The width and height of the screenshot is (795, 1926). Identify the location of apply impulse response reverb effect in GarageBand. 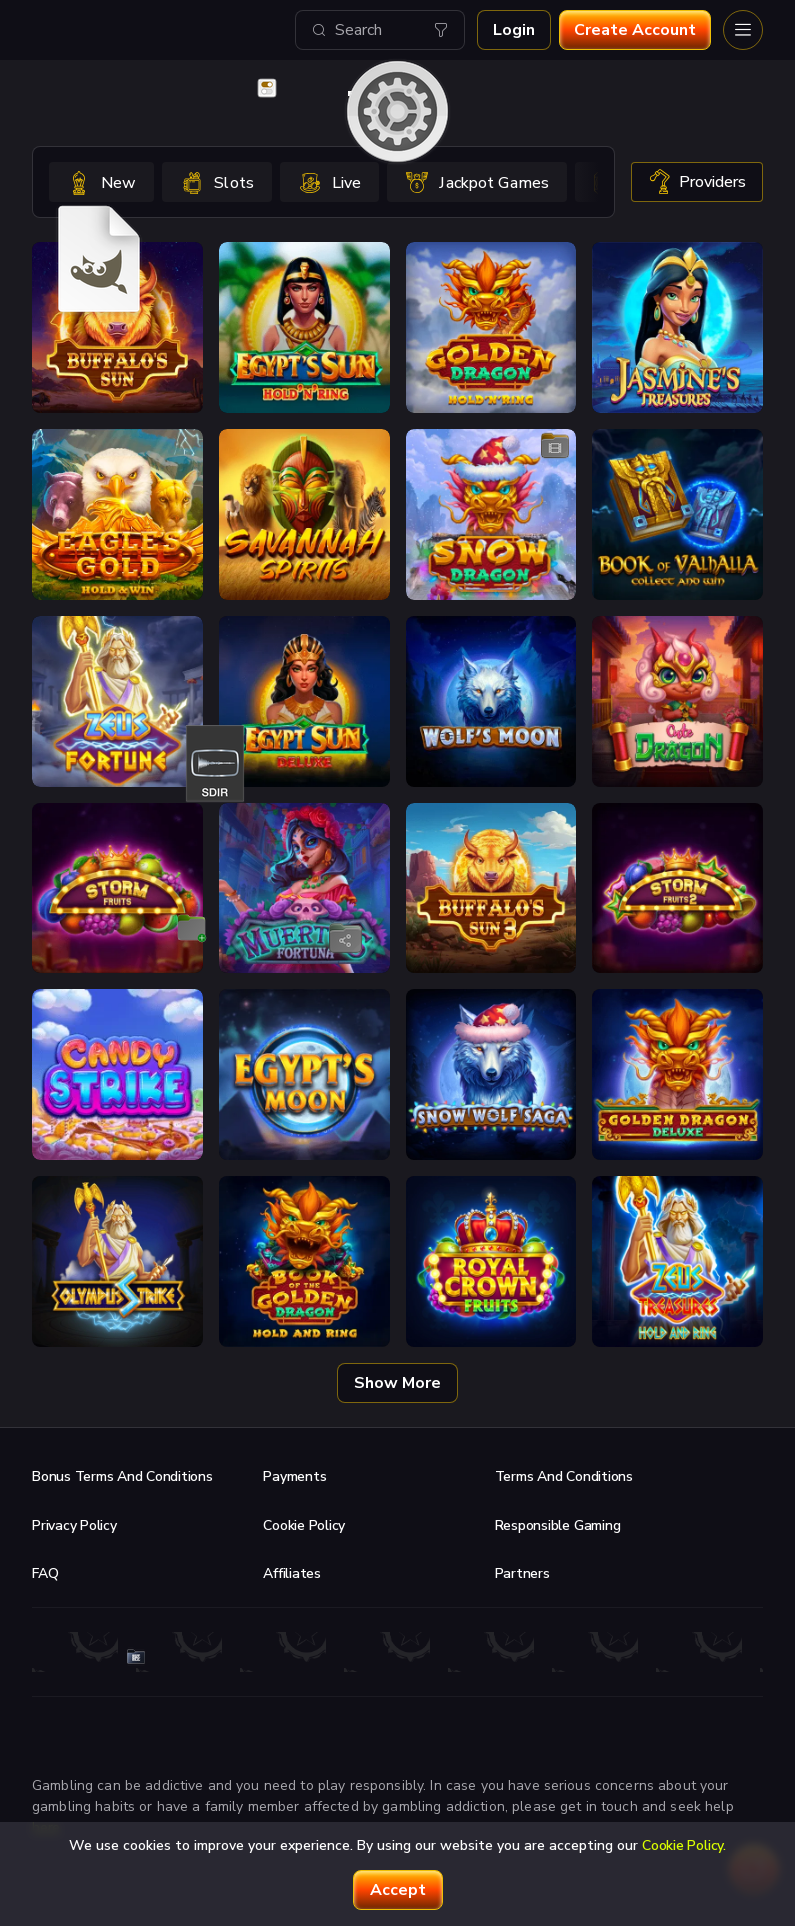
(215, 765).